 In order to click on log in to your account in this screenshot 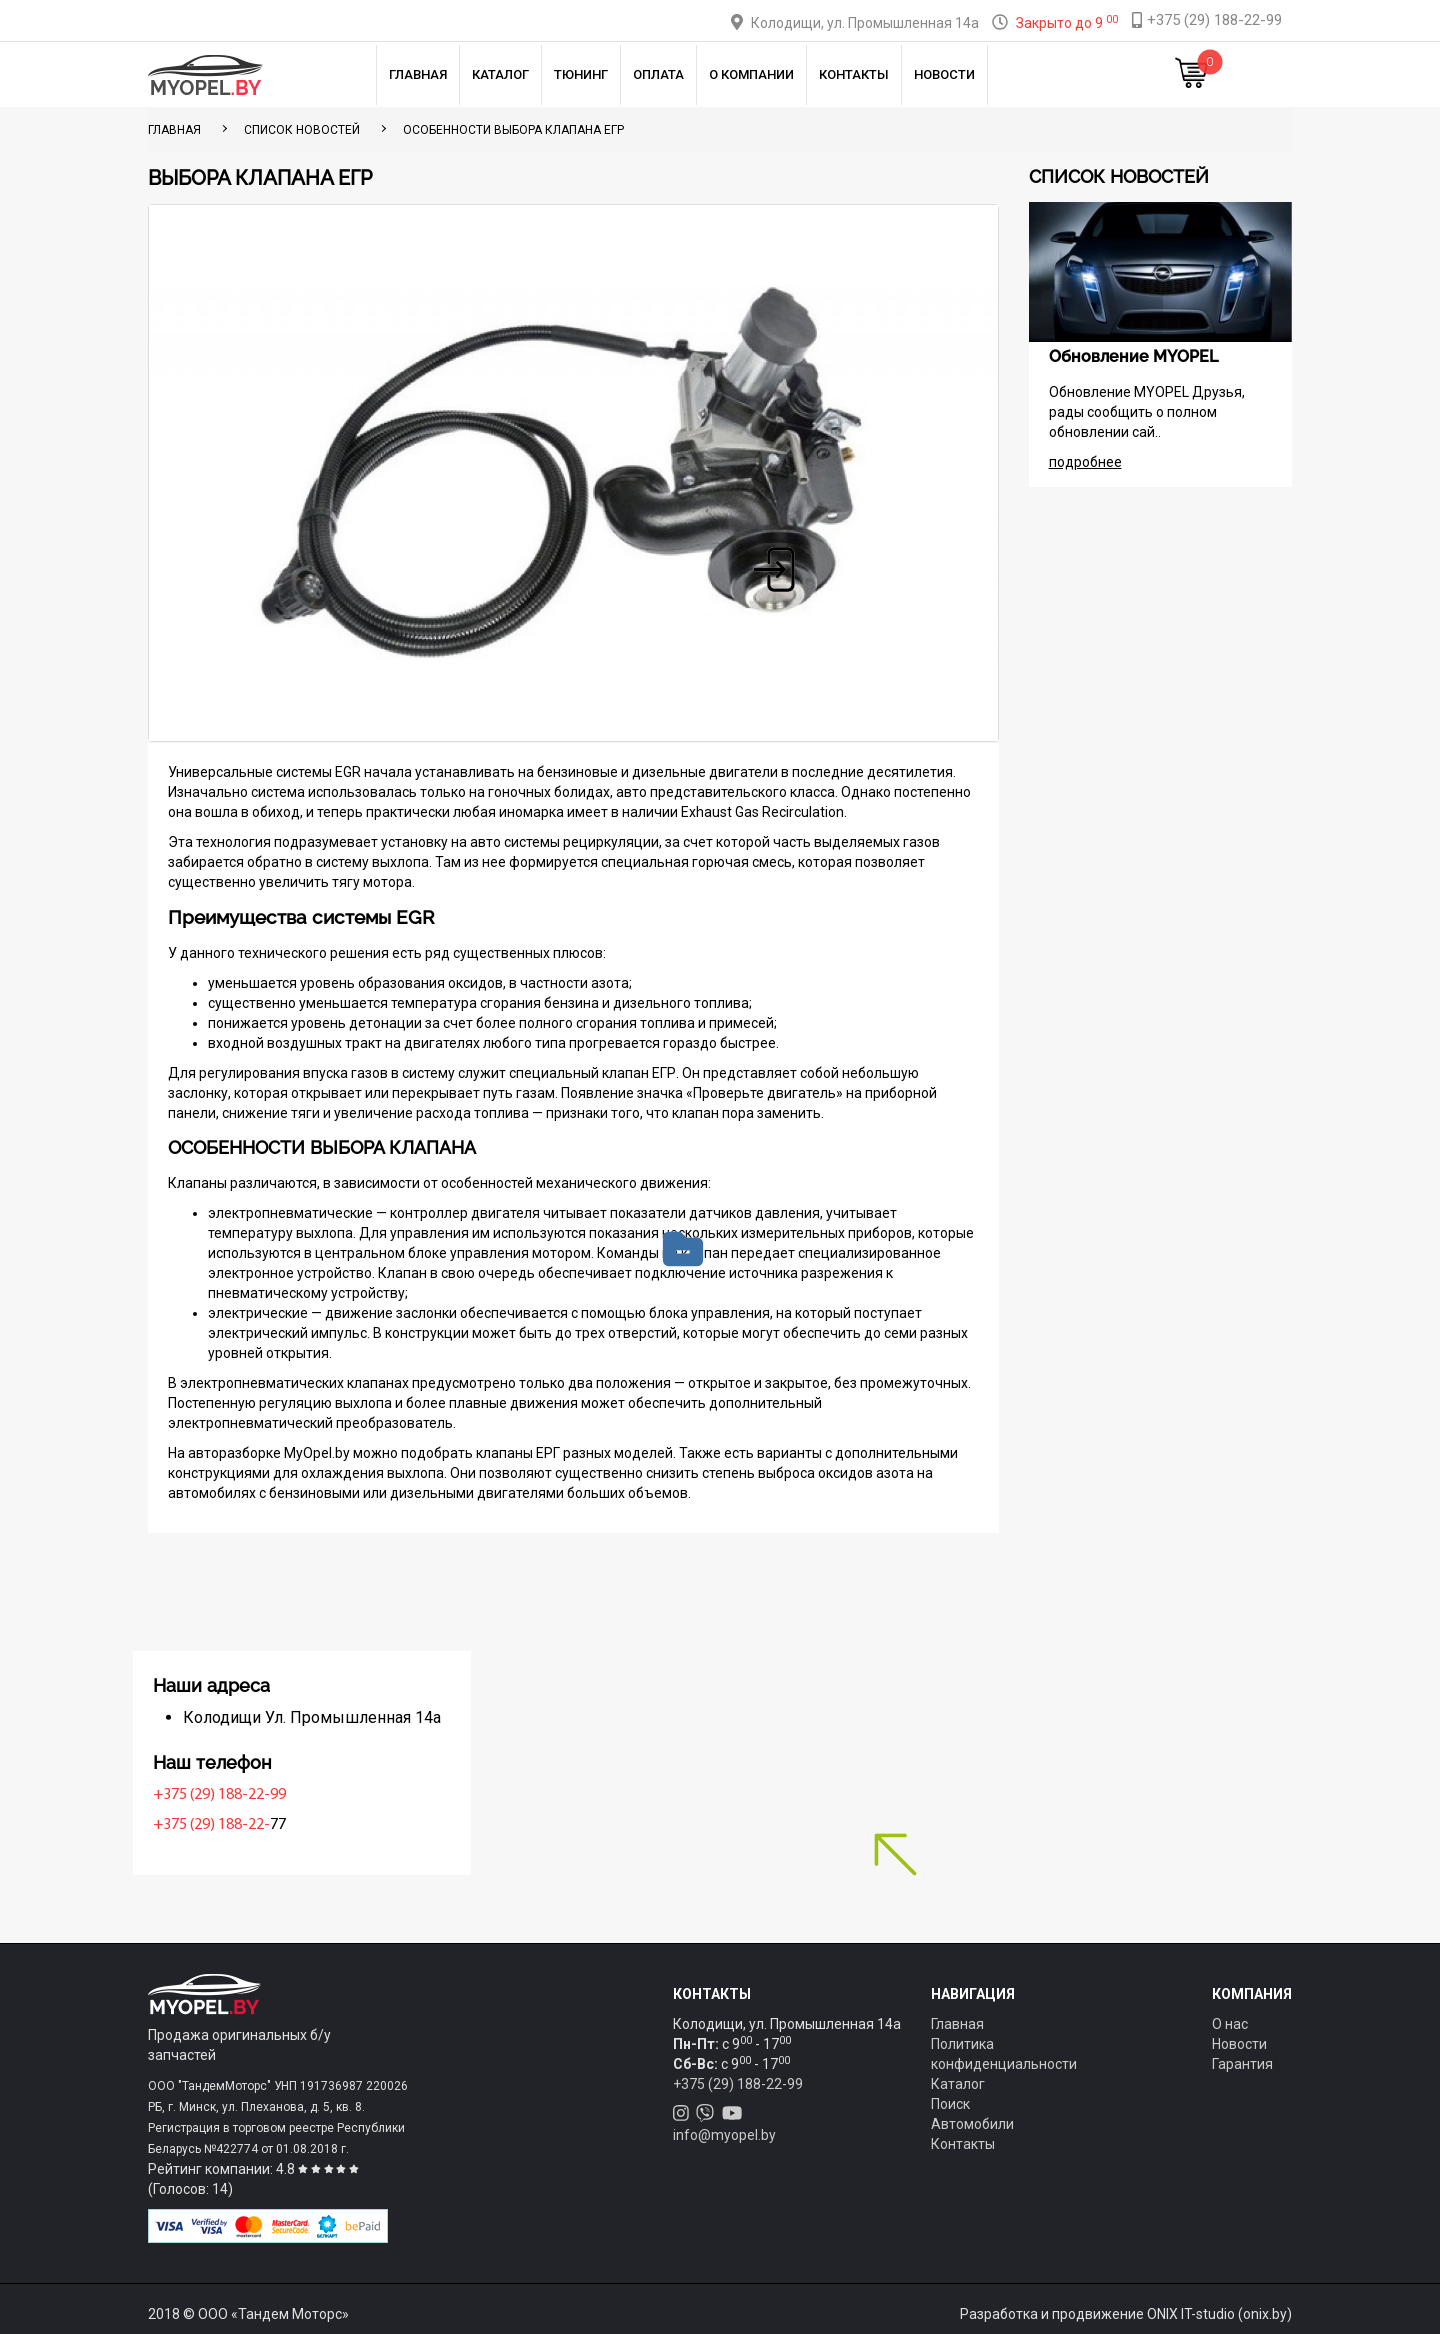, I will do `click(777, 569)`.